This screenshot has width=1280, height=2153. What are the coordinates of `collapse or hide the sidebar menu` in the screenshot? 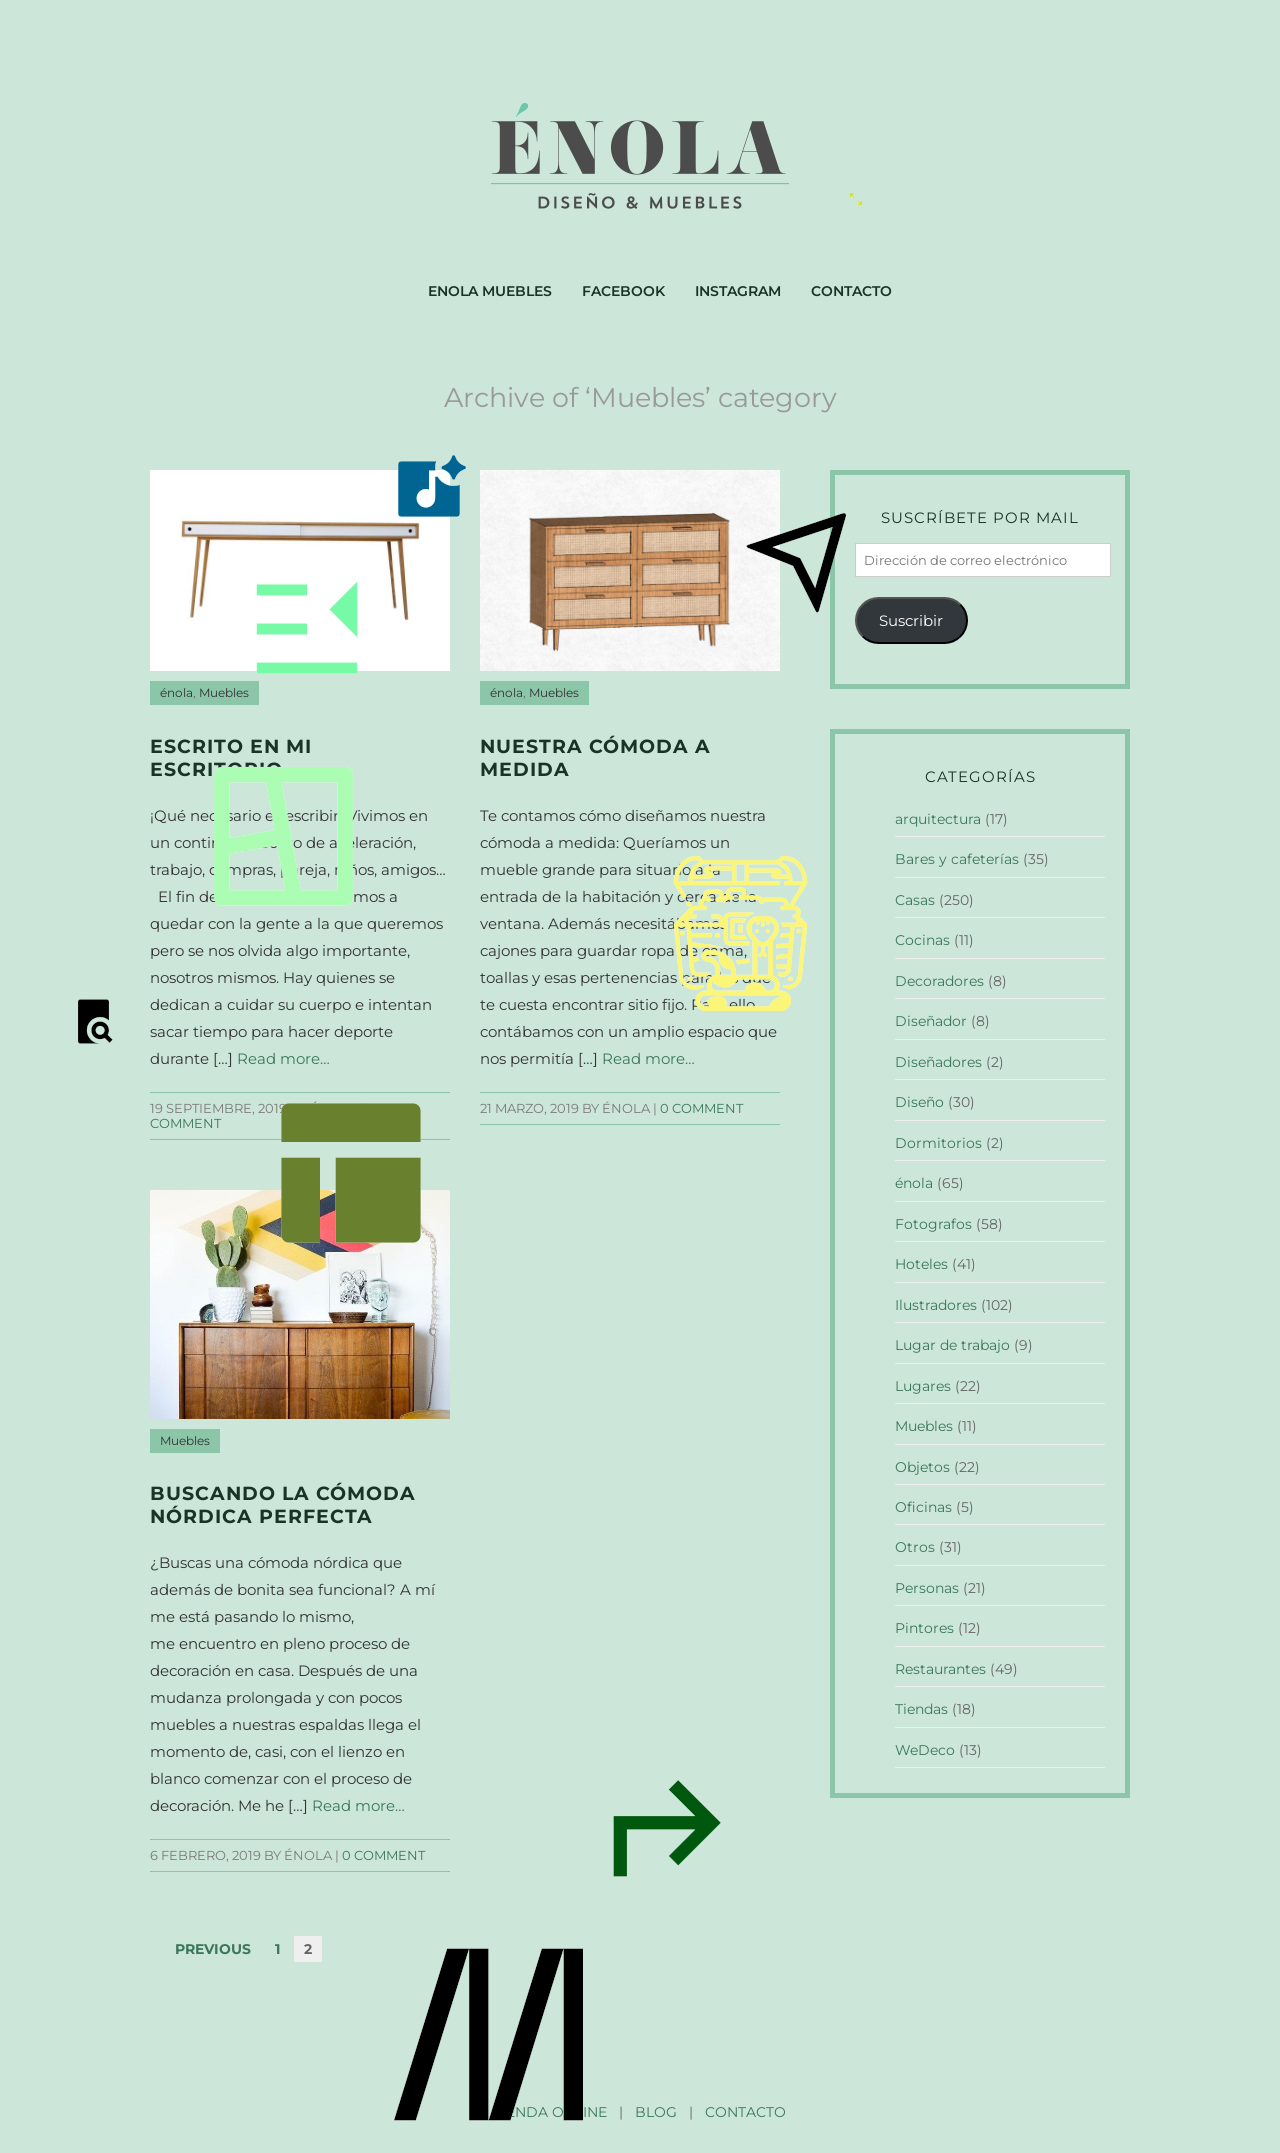 It's located at (307, 629).